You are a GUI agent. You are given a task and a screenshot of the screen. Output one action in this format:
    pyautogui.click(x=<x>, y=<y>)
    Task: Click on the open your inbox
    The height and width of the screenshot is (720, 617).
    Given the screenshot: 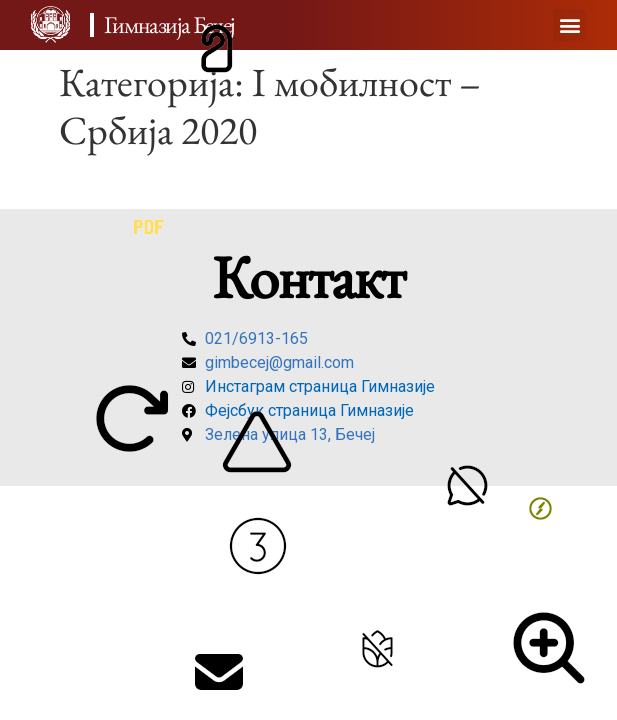 What is the action you would take?
    pyautogui.click(x=219, y=672)
    